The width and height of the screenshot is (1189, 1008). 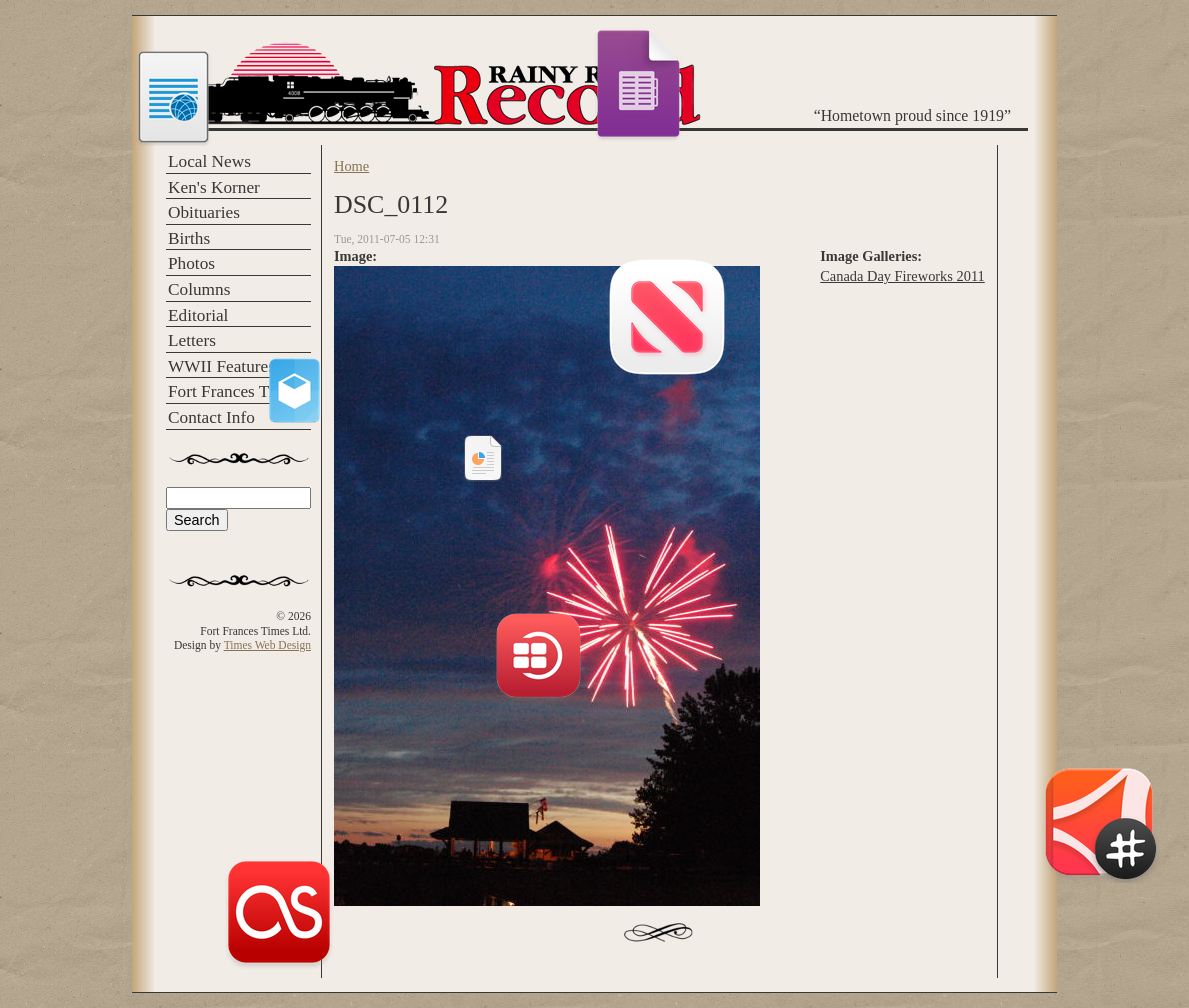 I want to click on open zathura document viewer, so click(x=1099, y=822).